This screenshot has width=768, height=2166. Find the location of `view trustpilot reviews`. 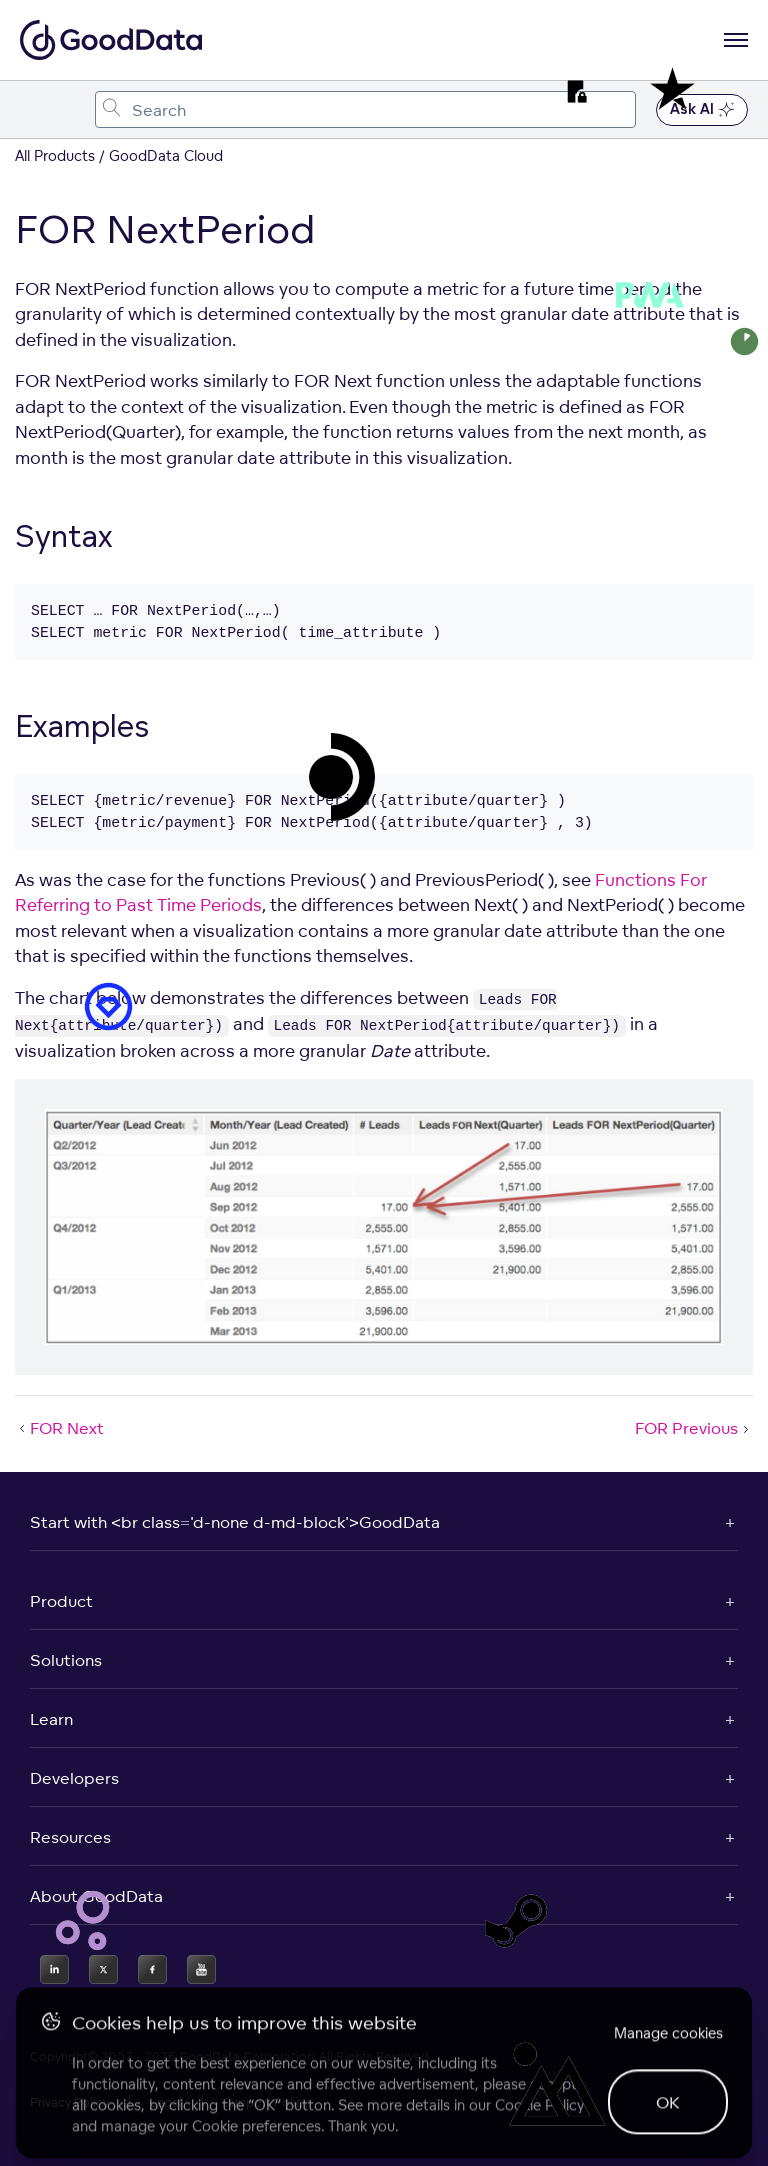

view trustpilot reviews is located at coordinates (672, 88).